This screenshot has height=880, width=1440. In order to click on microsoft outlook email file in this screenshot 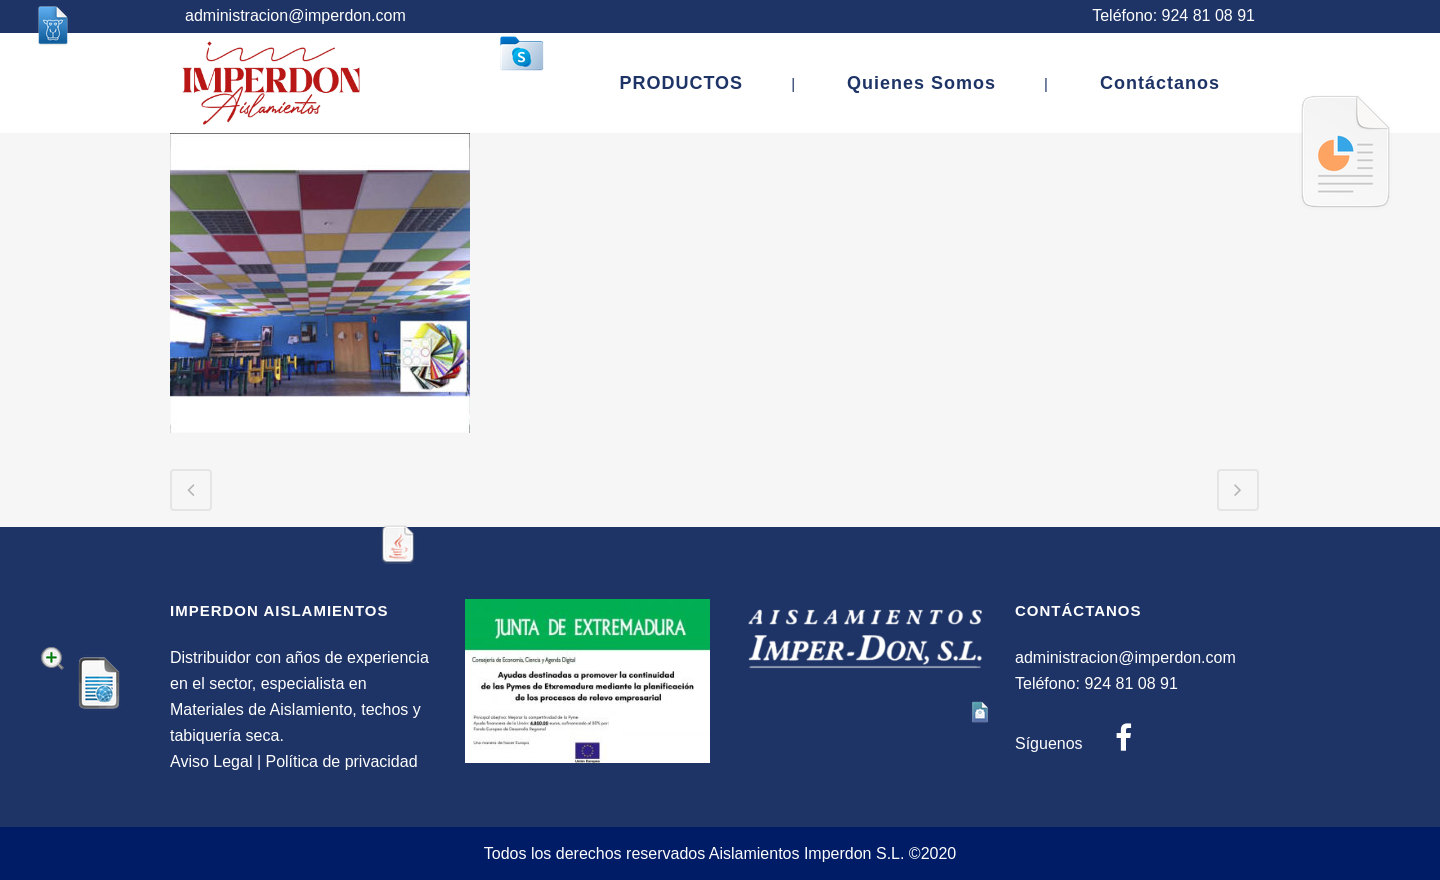, I will do `click(980, 712)`.